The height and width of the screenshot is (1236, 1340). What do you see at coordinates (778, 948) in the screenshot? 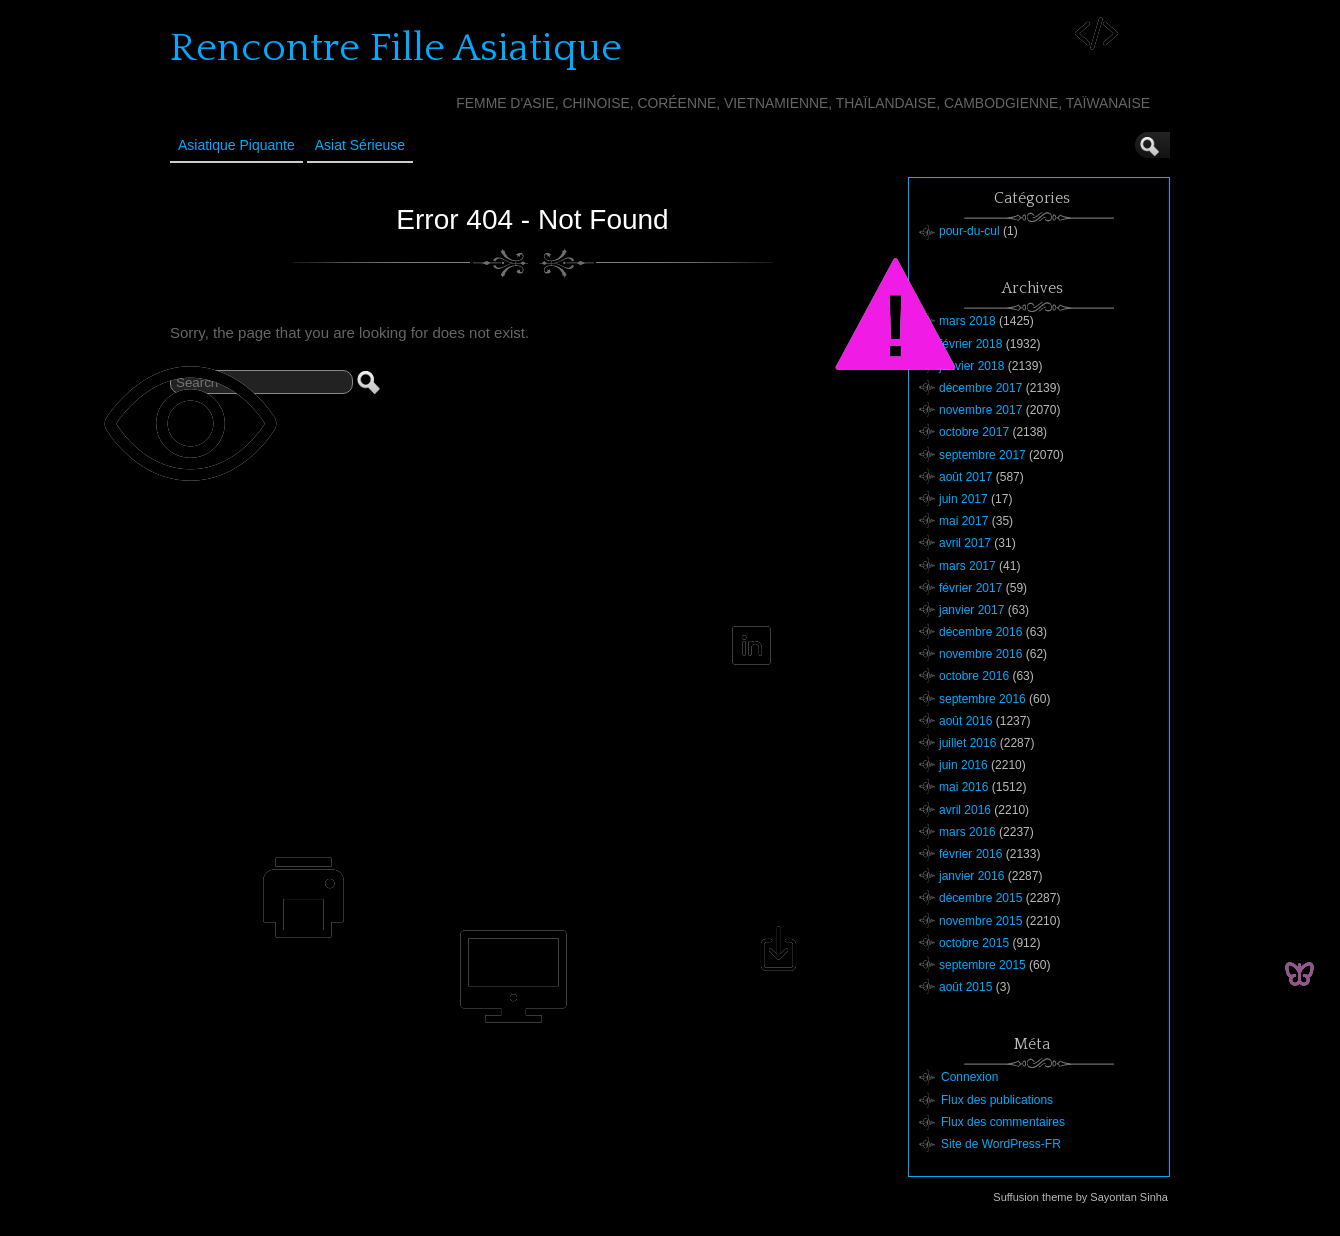
I see `download a file or document` at bounding box center [778, 948].